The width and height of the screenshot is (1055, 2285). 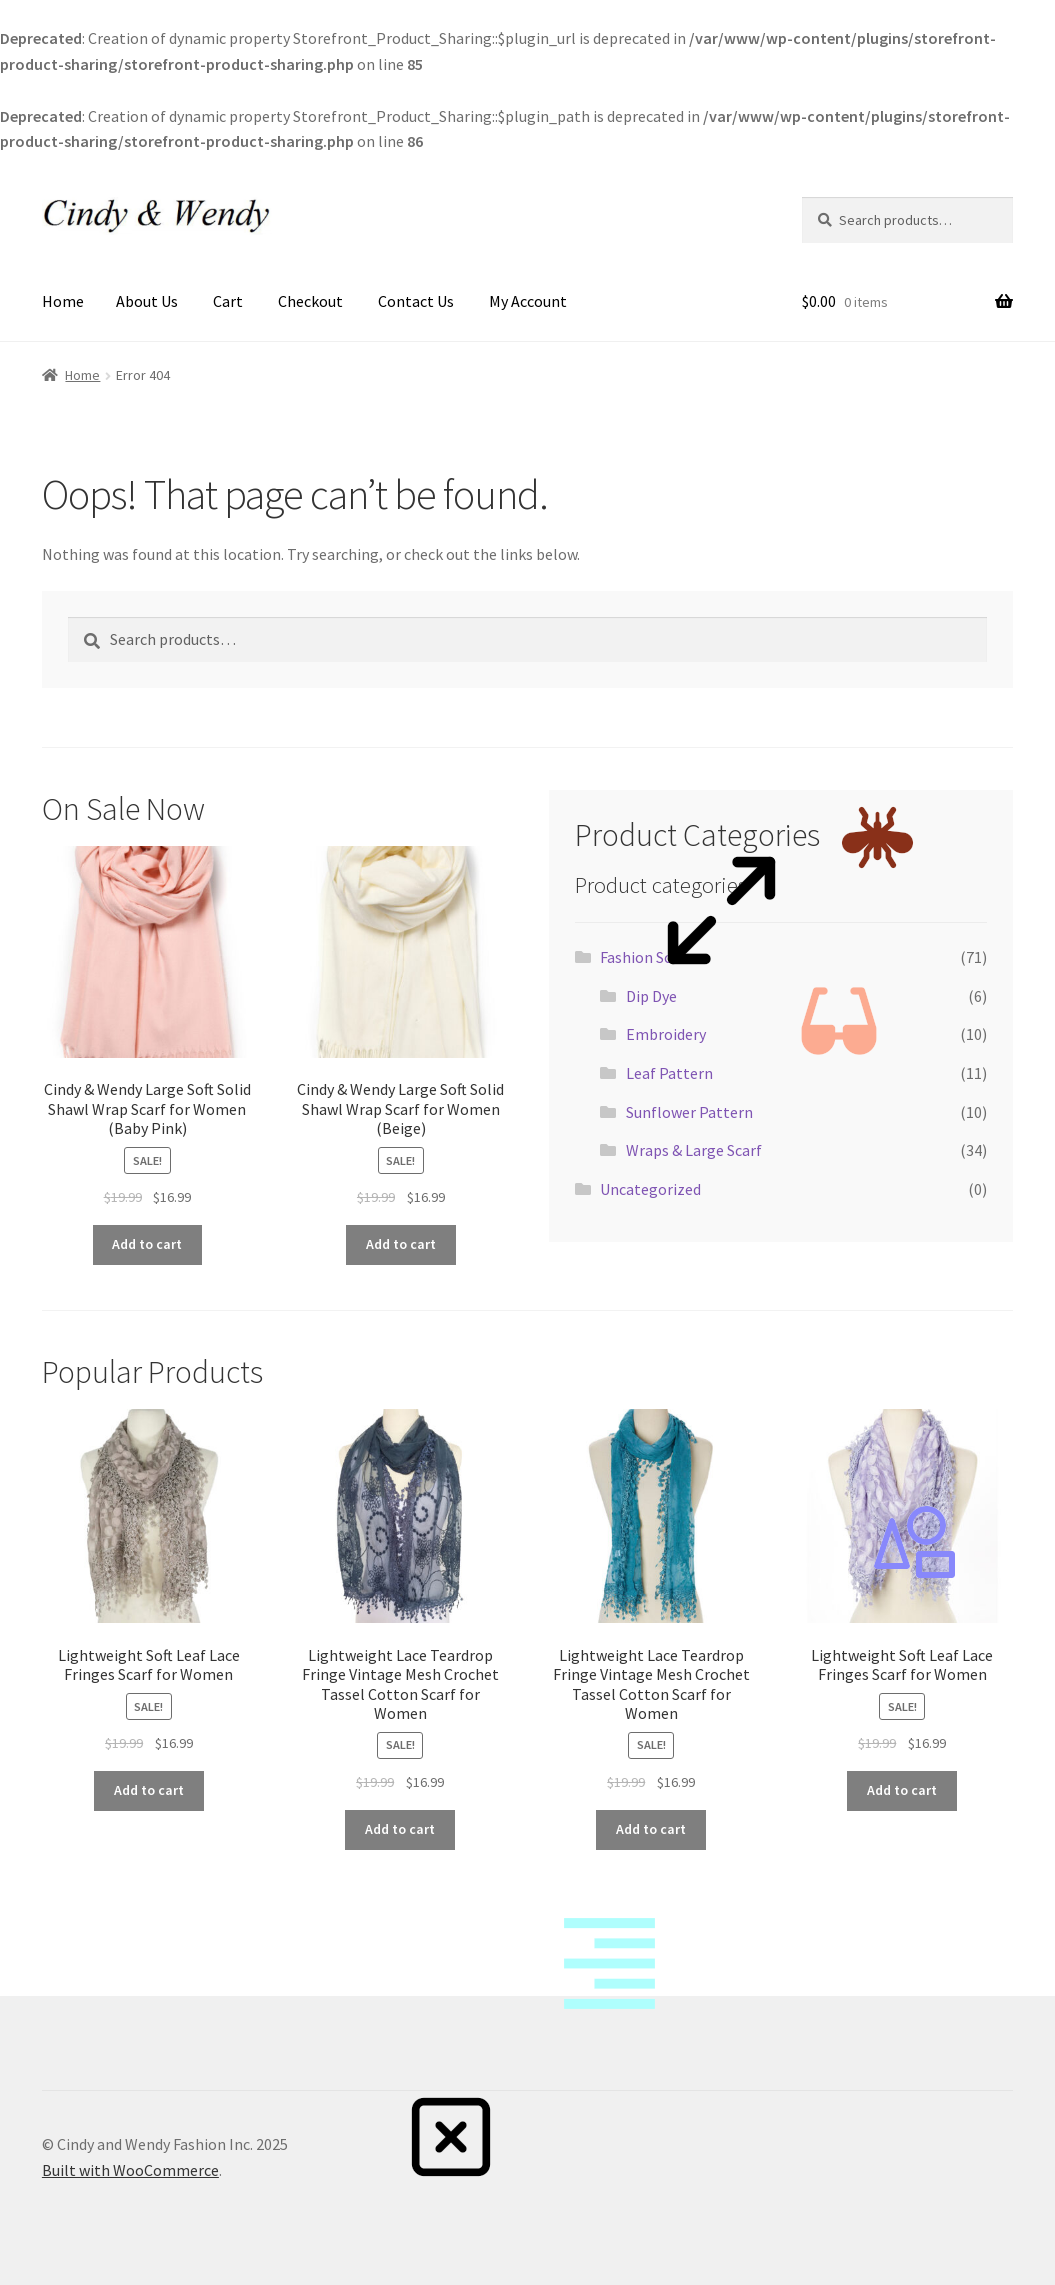 I want to click on toggle sun protection or outdoor mode, so click(x=839, y=1021).